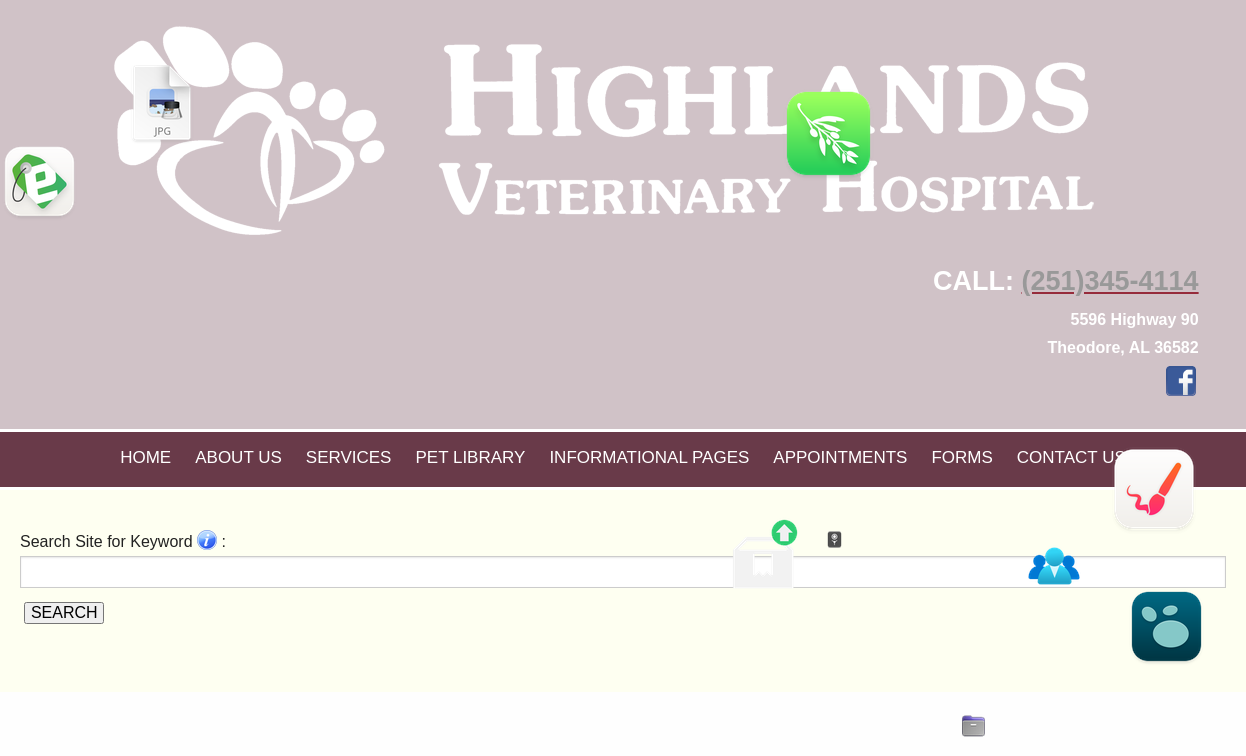  Describe the element at coordinates (973, 725) in the screenshot. I see `open the file manager application` at that location.